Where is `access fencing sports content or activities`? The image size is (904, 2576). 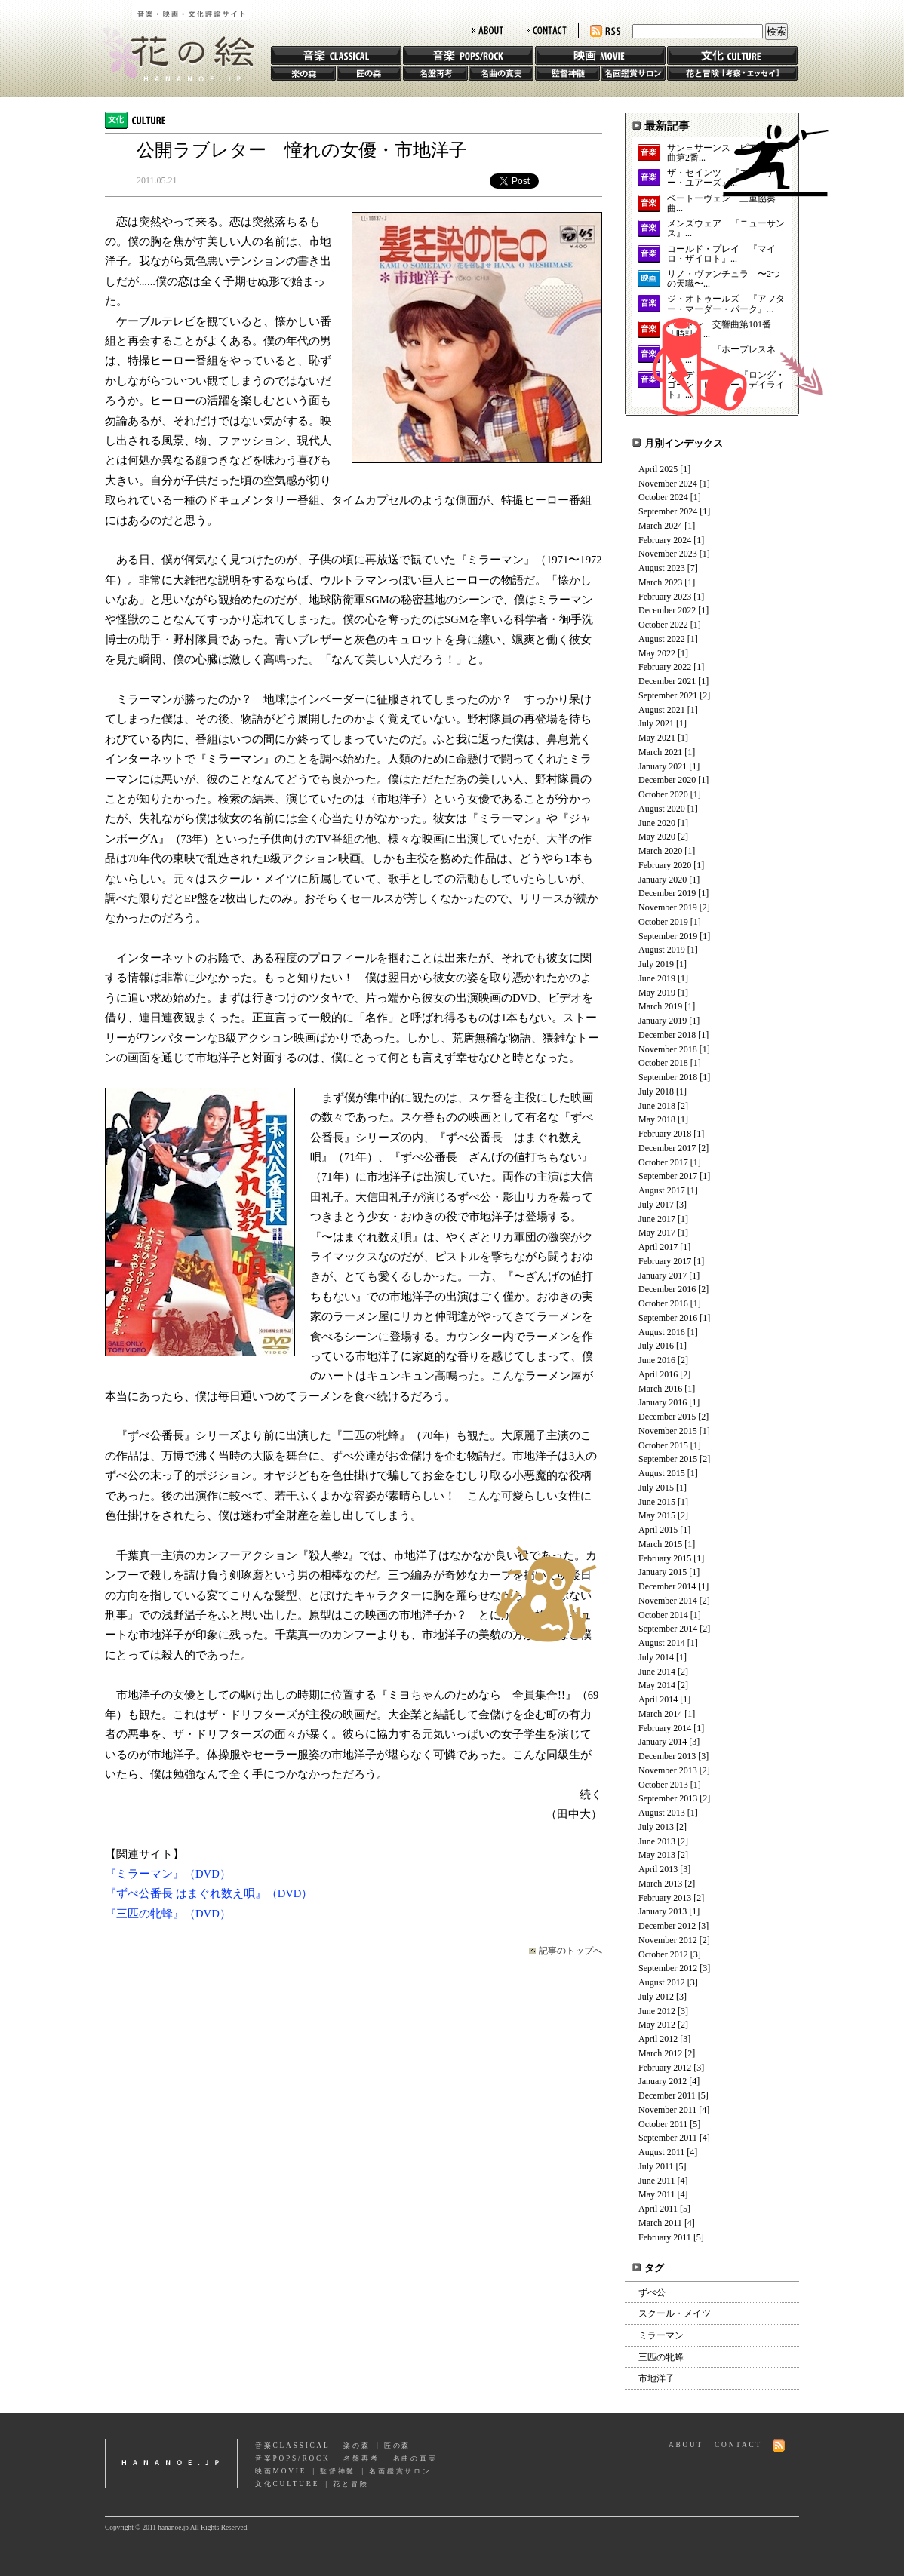 access fencing sports content or activities is located at coordinates (776, 161).